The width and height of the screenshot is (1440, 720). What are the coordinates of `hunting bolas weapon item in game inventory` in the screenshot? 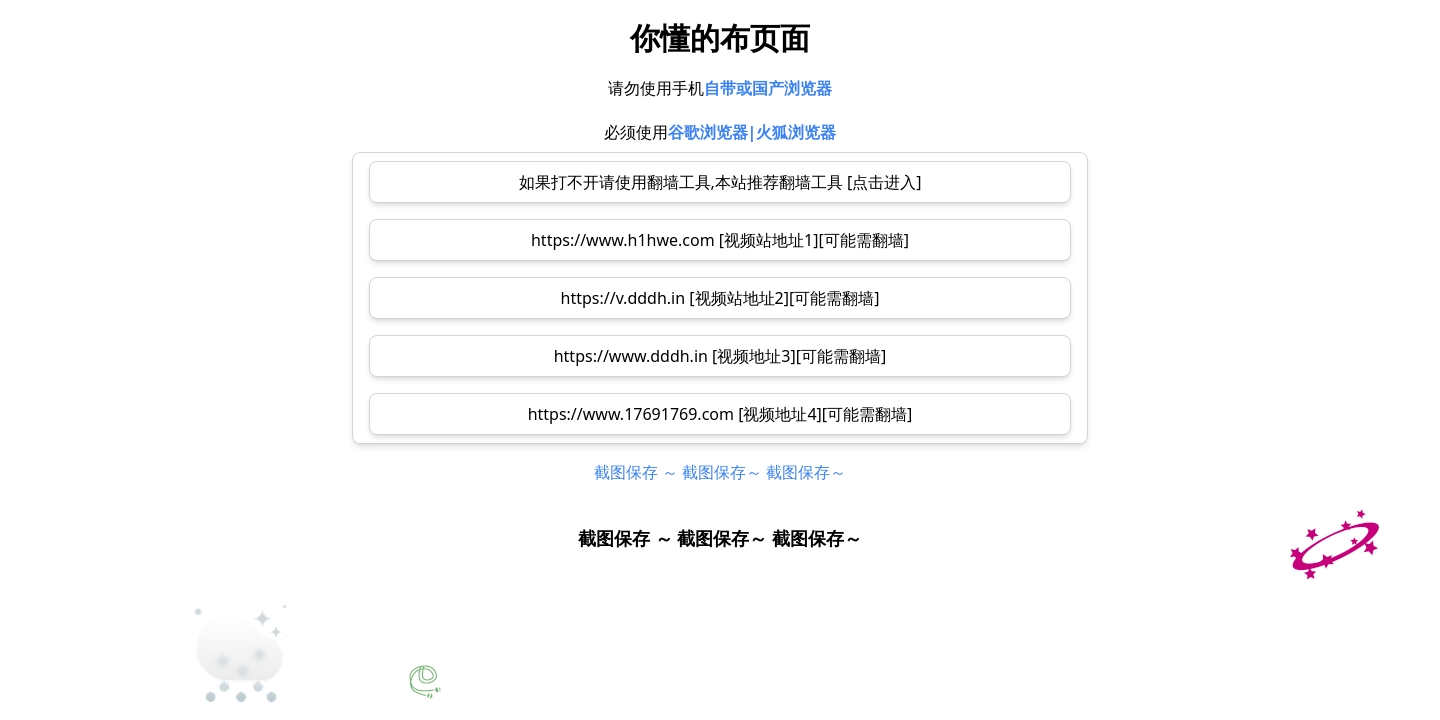 It's located at (425, 682).